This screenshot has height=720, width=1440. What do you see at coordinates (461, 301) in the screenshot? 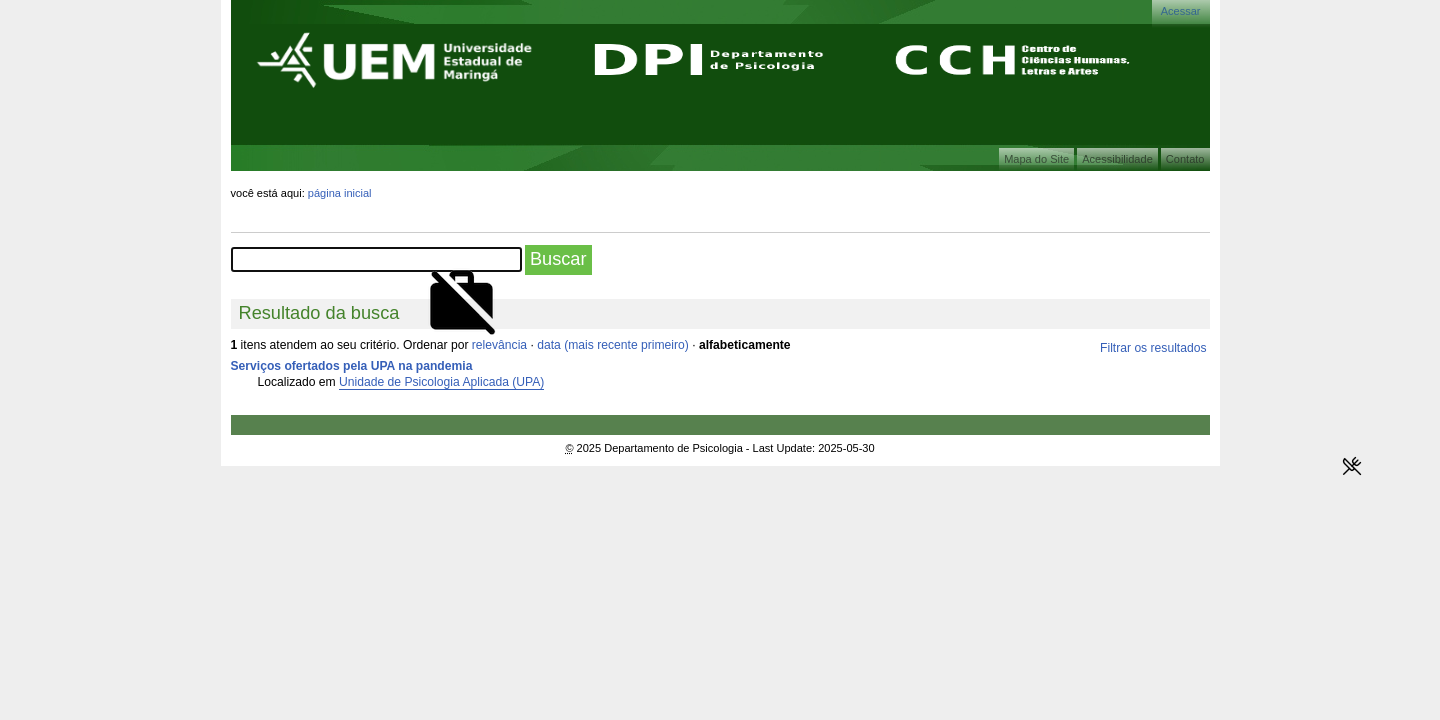
I see `disable work mode or work profile` at bounding box center [461, 301].